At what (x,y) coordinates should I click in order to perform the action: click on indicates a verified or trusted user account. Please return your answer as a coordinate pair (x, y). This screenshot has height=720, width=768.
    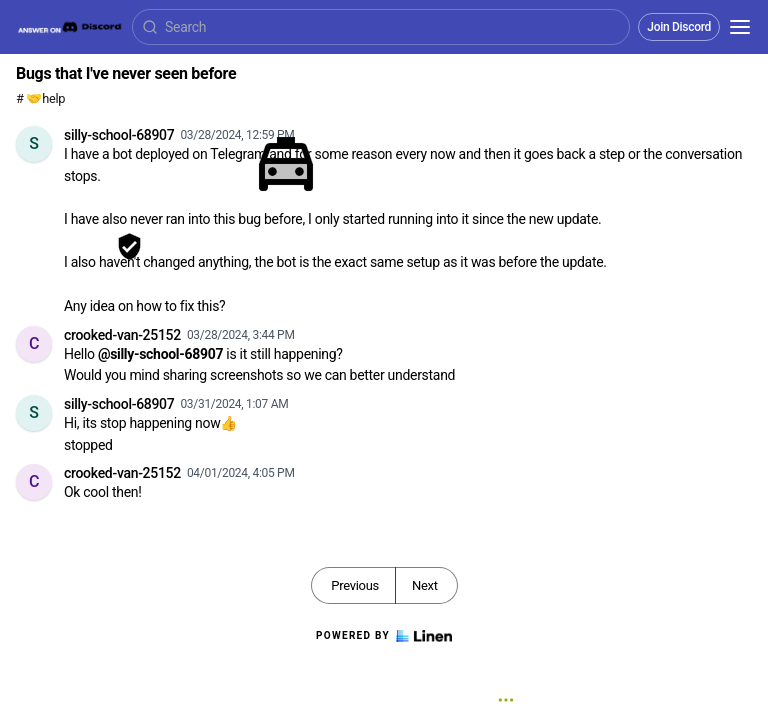
    Looking at the image, I should click on (129, 246).